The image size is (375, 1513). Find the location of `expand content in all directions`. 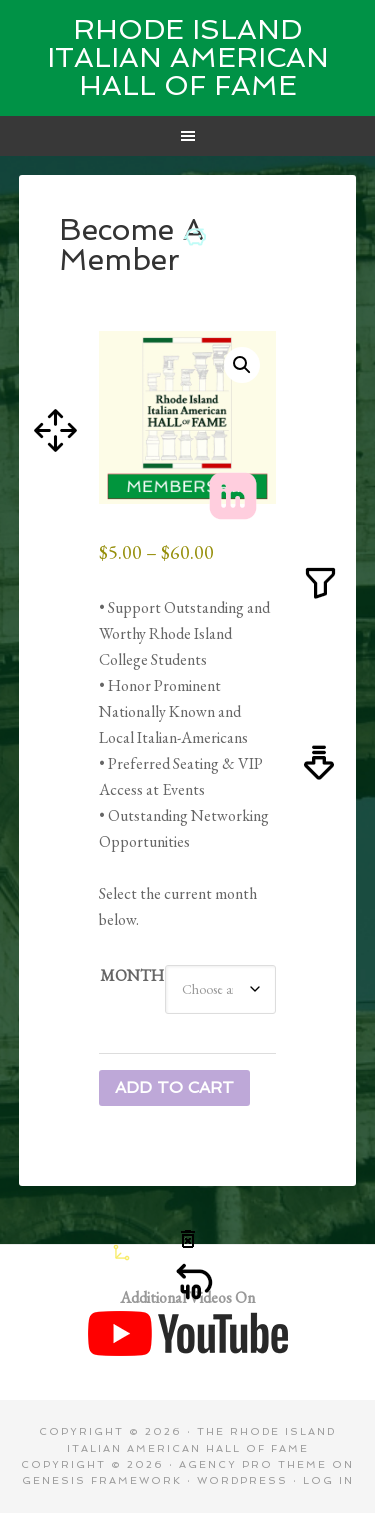

expand content in all directions is located at coordinates (55, 430).